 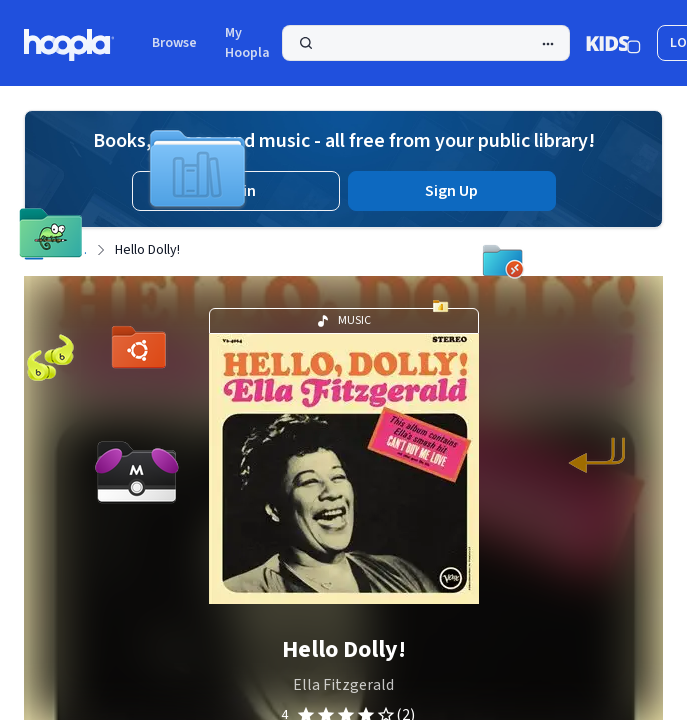 What do you see at coordinates (596, 455) in the screenshot?
I see `reply to all recipients of an email` at bounding box center [596, 455].